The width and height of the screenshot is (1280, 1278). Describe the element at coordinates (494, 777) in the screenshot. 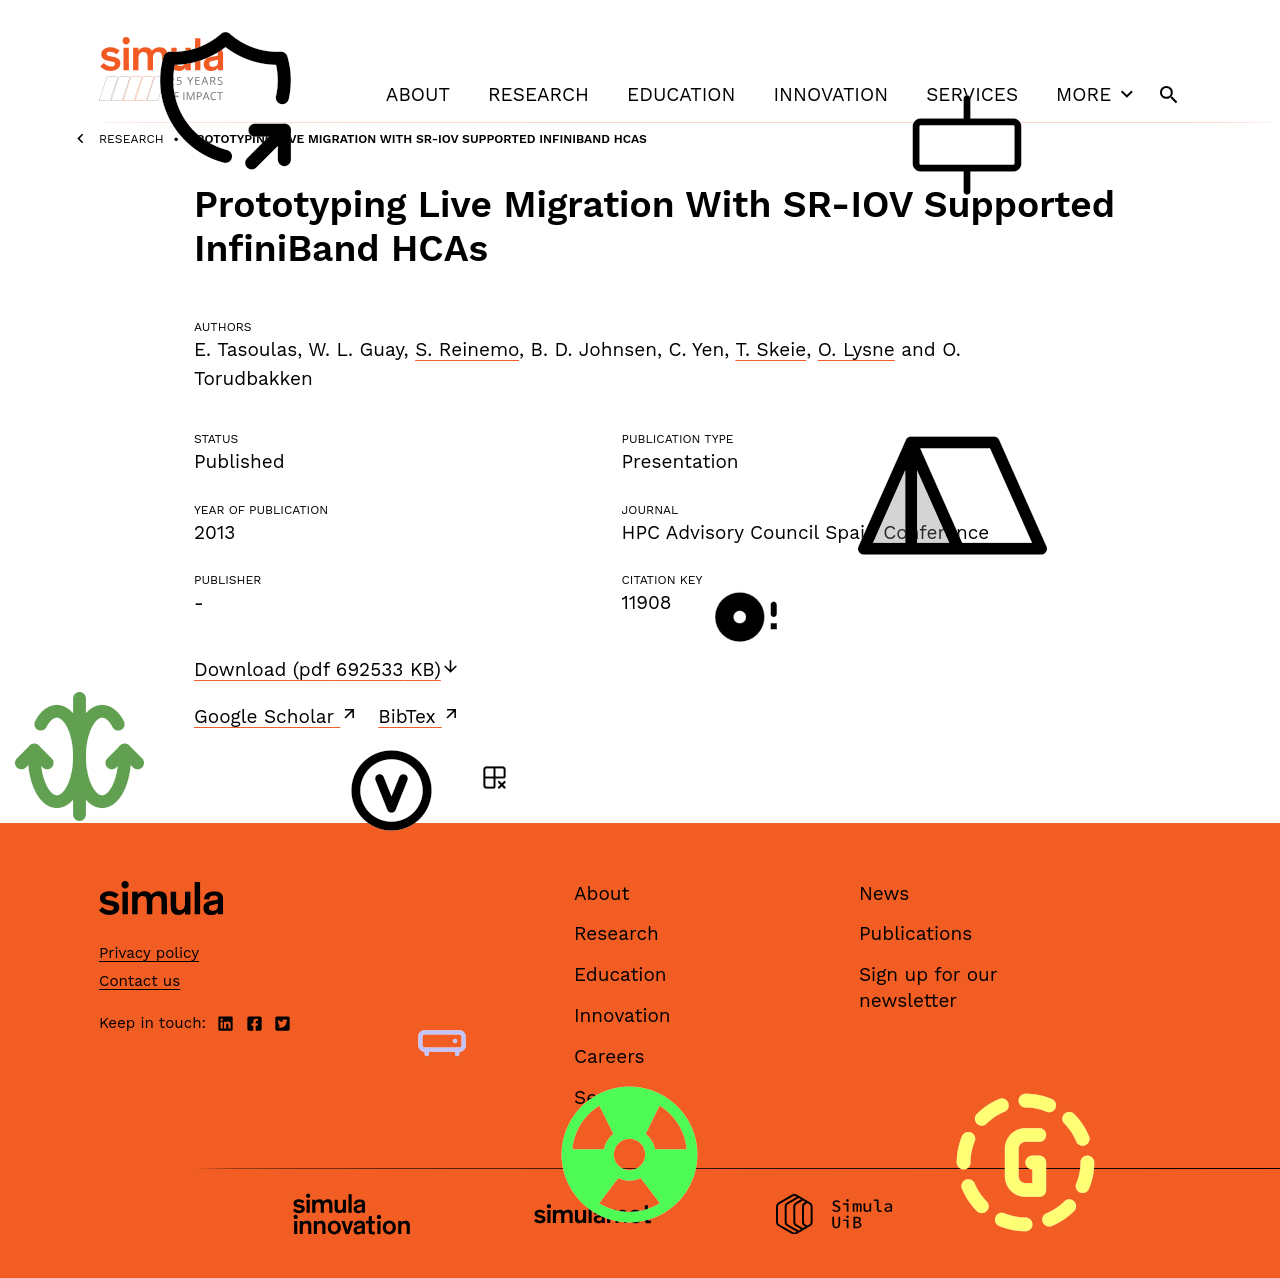

I see `remove a grid item or tile` at that location.